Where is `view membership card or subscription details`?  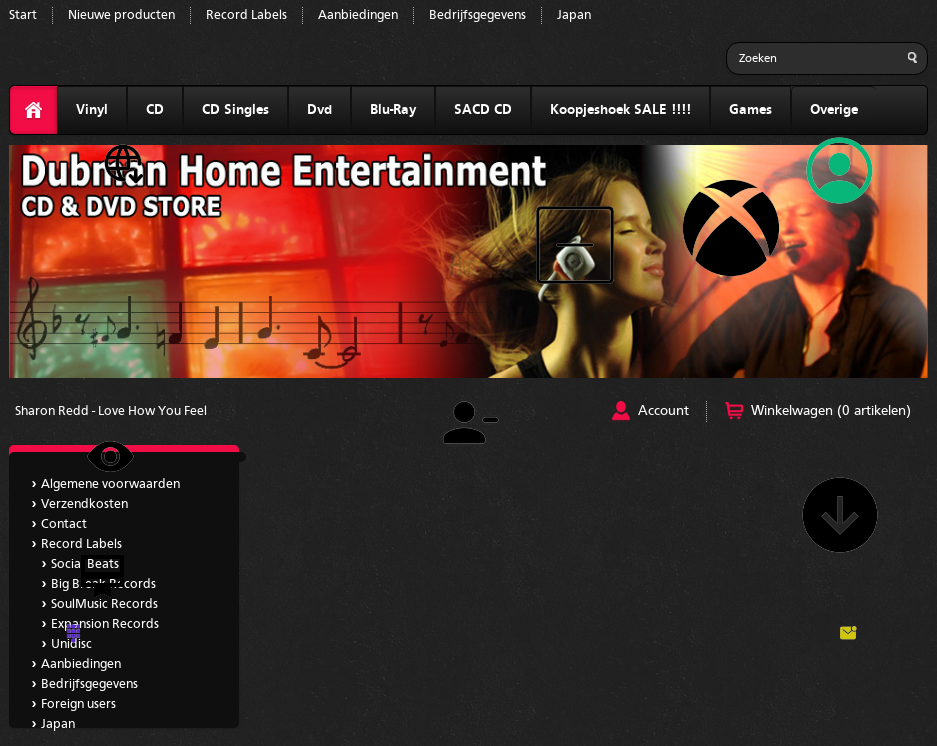 view membership card or subscription details is located at coordinates (102, 576).